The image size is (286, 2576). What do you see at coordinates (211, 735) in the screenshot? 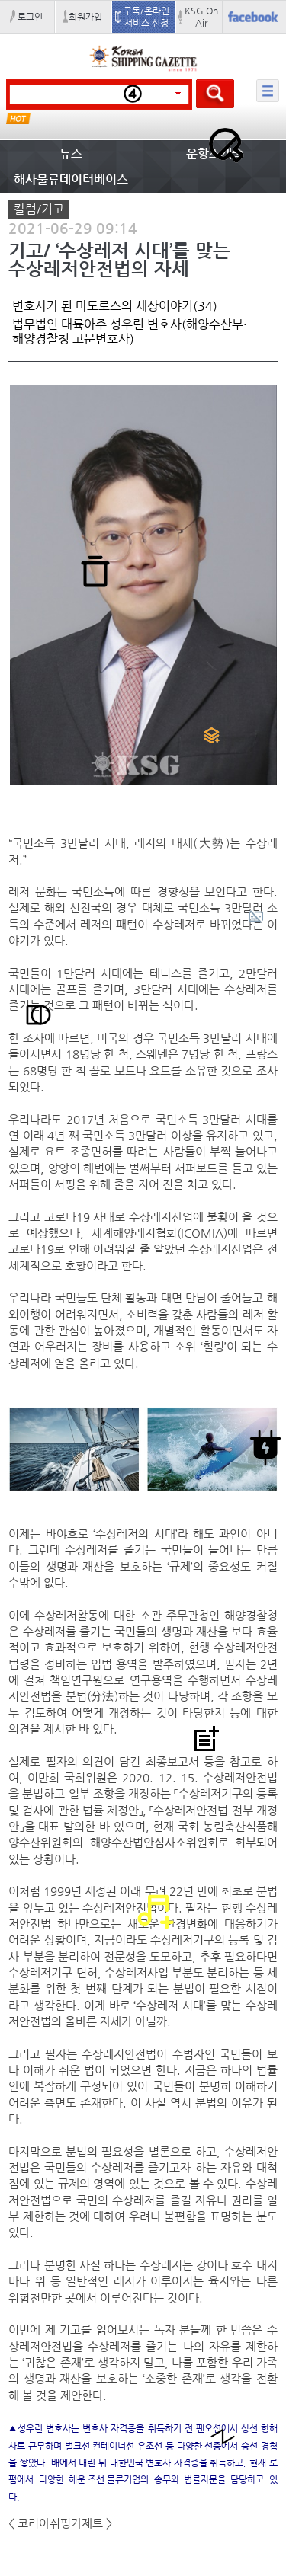
I see `add a new layer to the stack` at bounding box center [211, 735].